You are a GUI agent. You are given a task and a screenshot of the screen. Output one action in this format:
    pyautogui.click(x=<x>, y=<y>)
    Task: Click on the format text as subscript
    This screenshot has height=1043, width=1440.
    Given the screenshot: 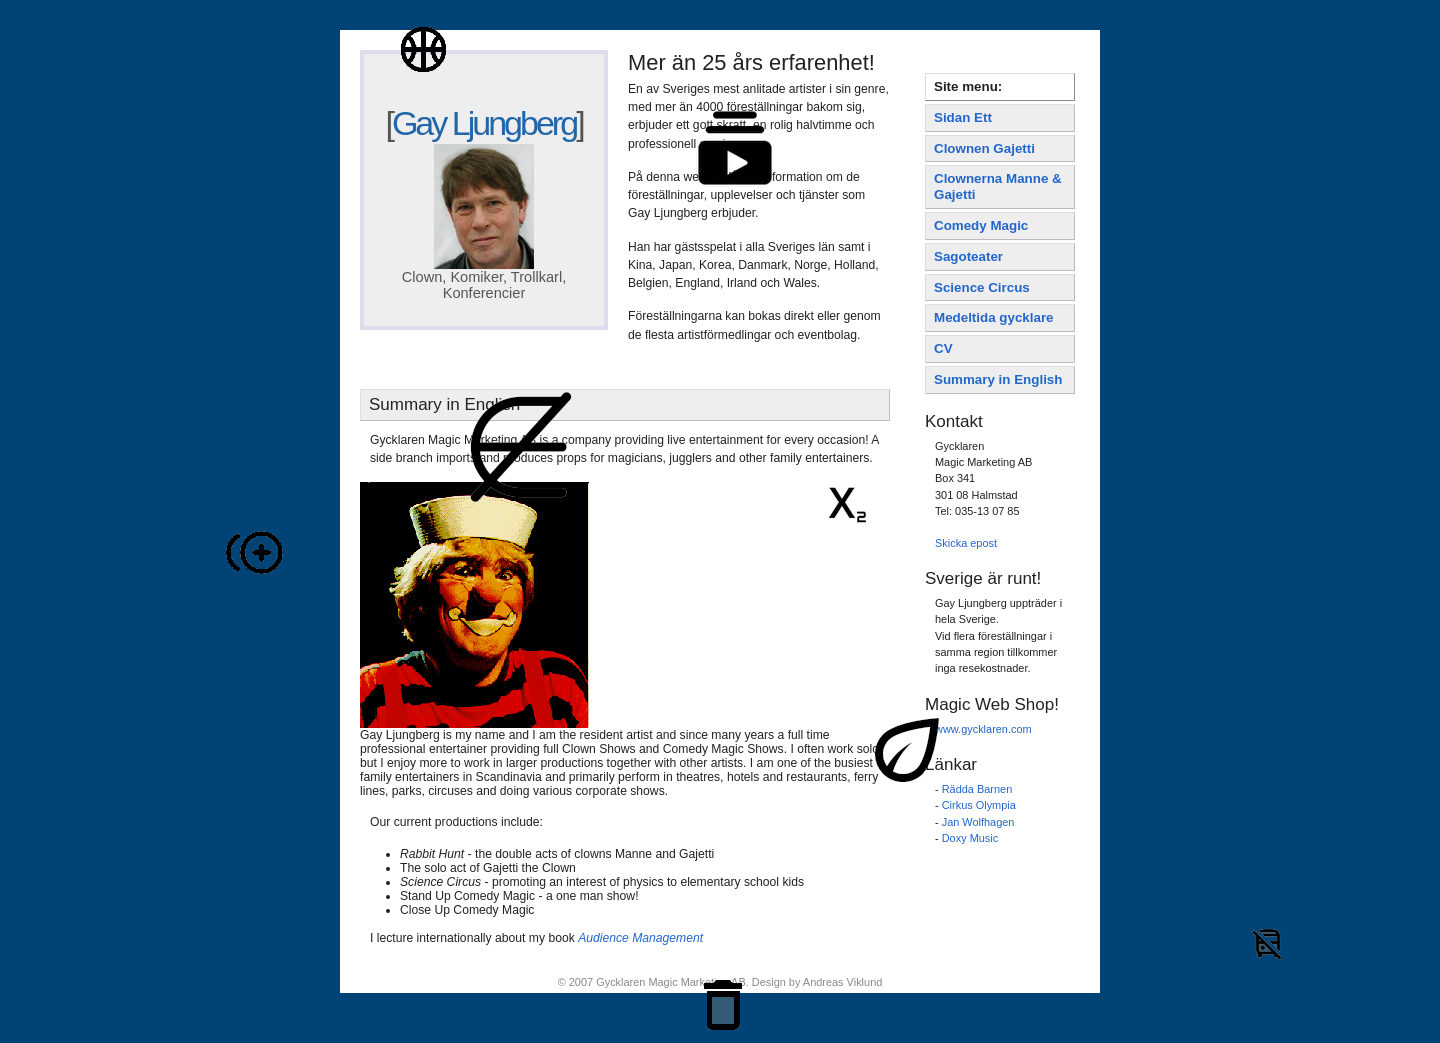 What is the action you would take?
    pyautogui.click(x=842, y=505)
    